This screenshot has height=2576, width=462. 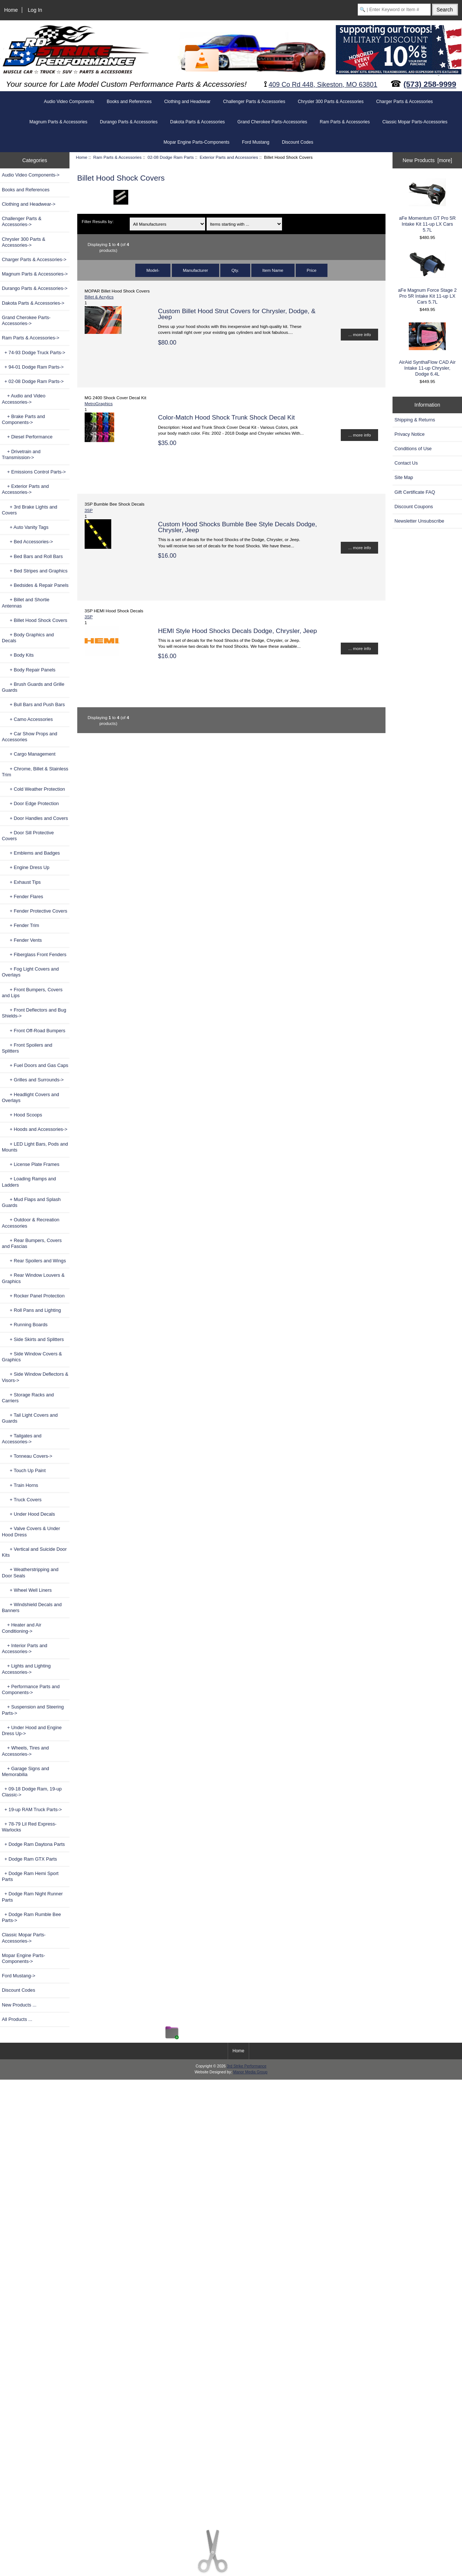 I want to click on create a new folder, so click(x=172, y=2032).